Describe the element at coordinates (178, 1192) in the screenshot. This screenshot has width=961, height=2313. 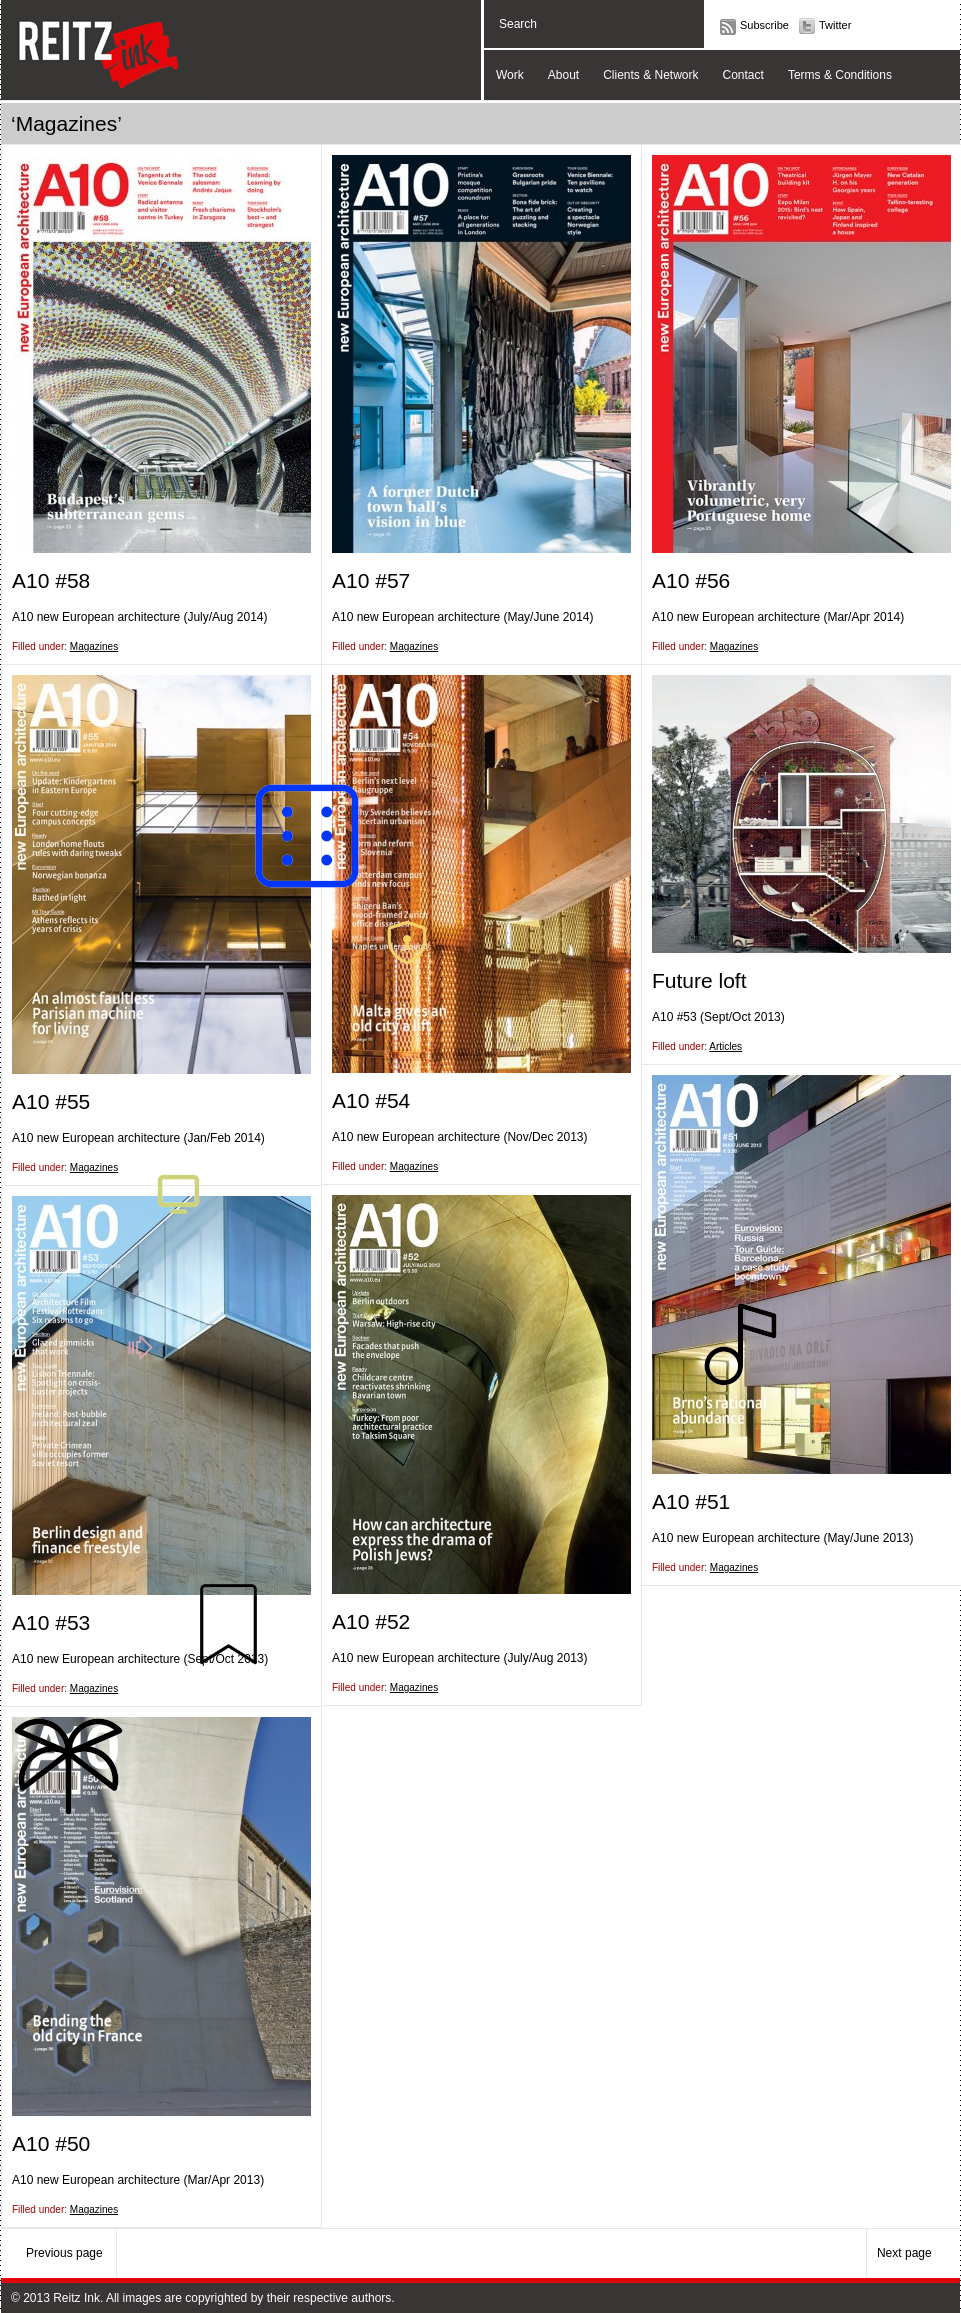
I see `view display settings` at that location.